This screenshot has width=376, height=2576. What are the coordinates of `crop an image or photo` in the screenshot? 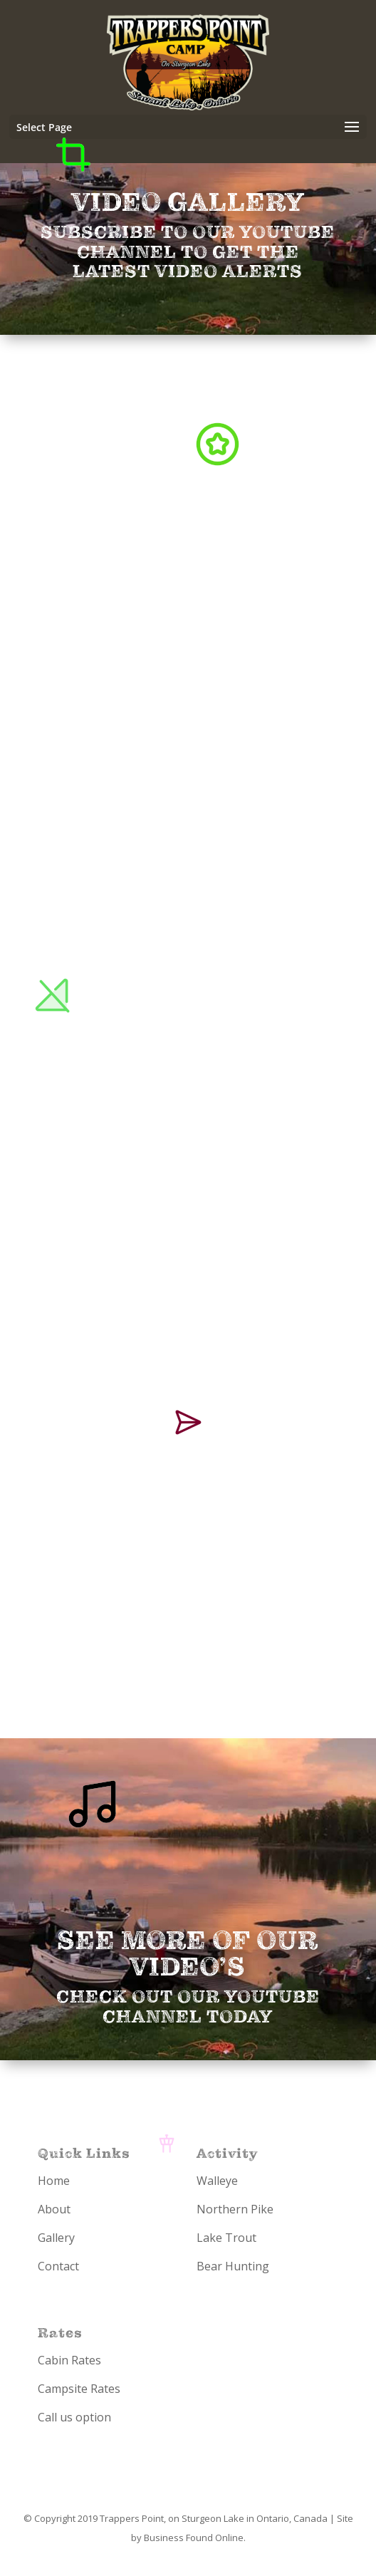 It's located at (73, 155).